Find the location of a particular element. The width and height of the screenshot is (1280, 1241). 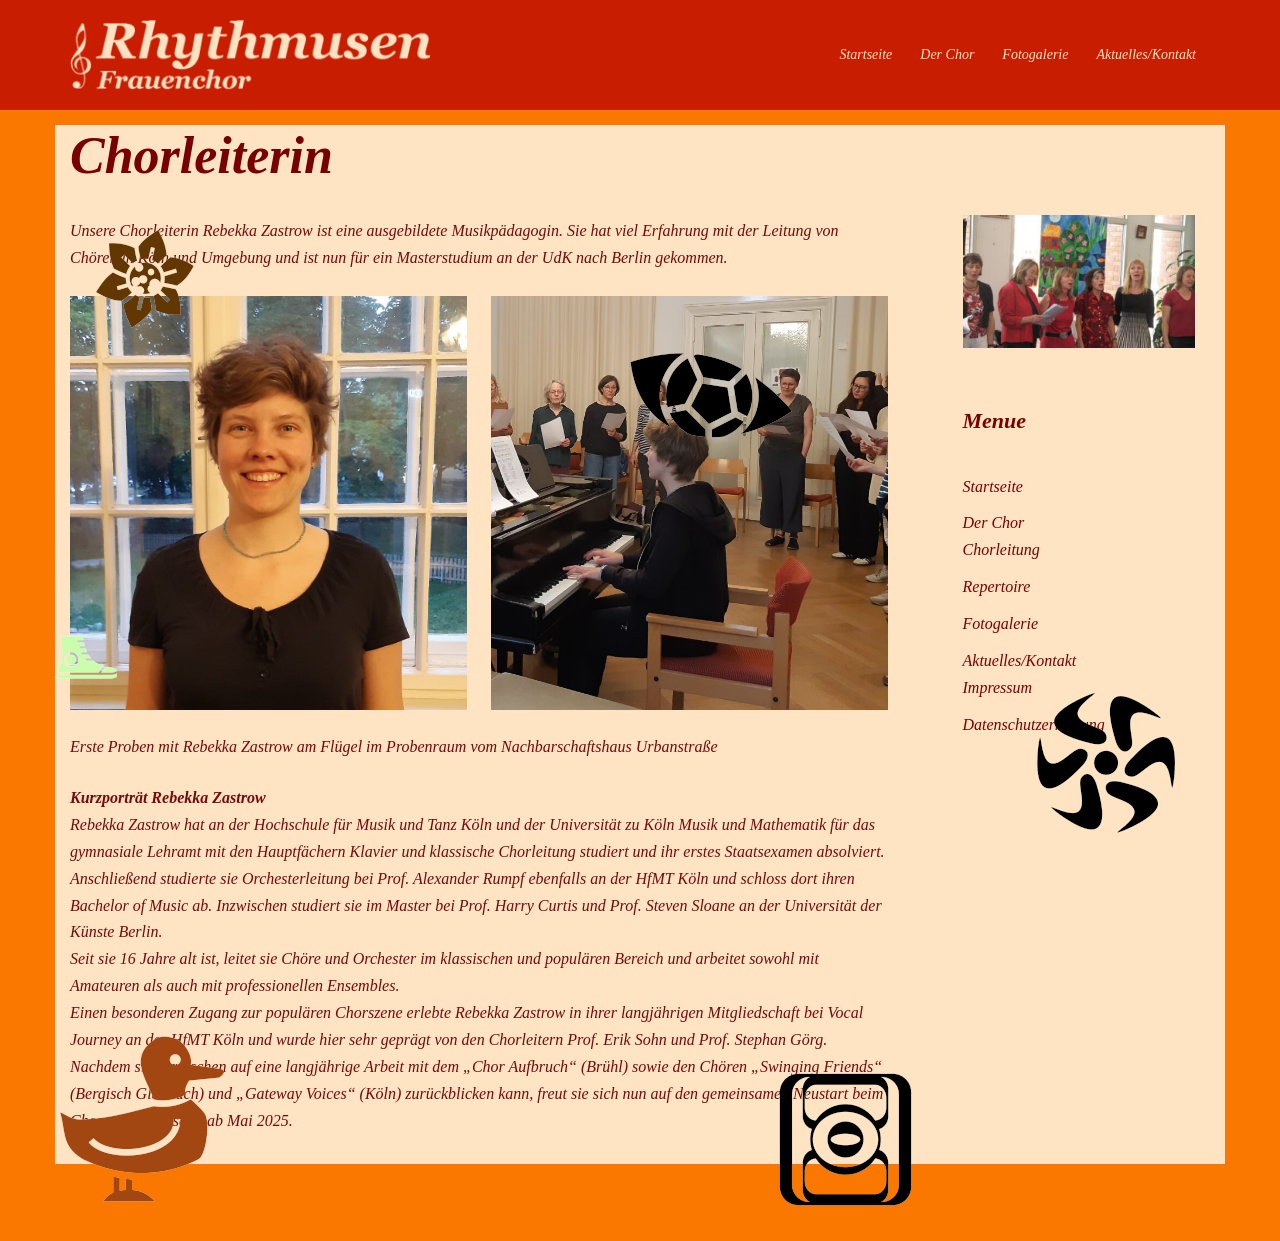

decorative flower element for game UI is located at coordinates (145, 279).